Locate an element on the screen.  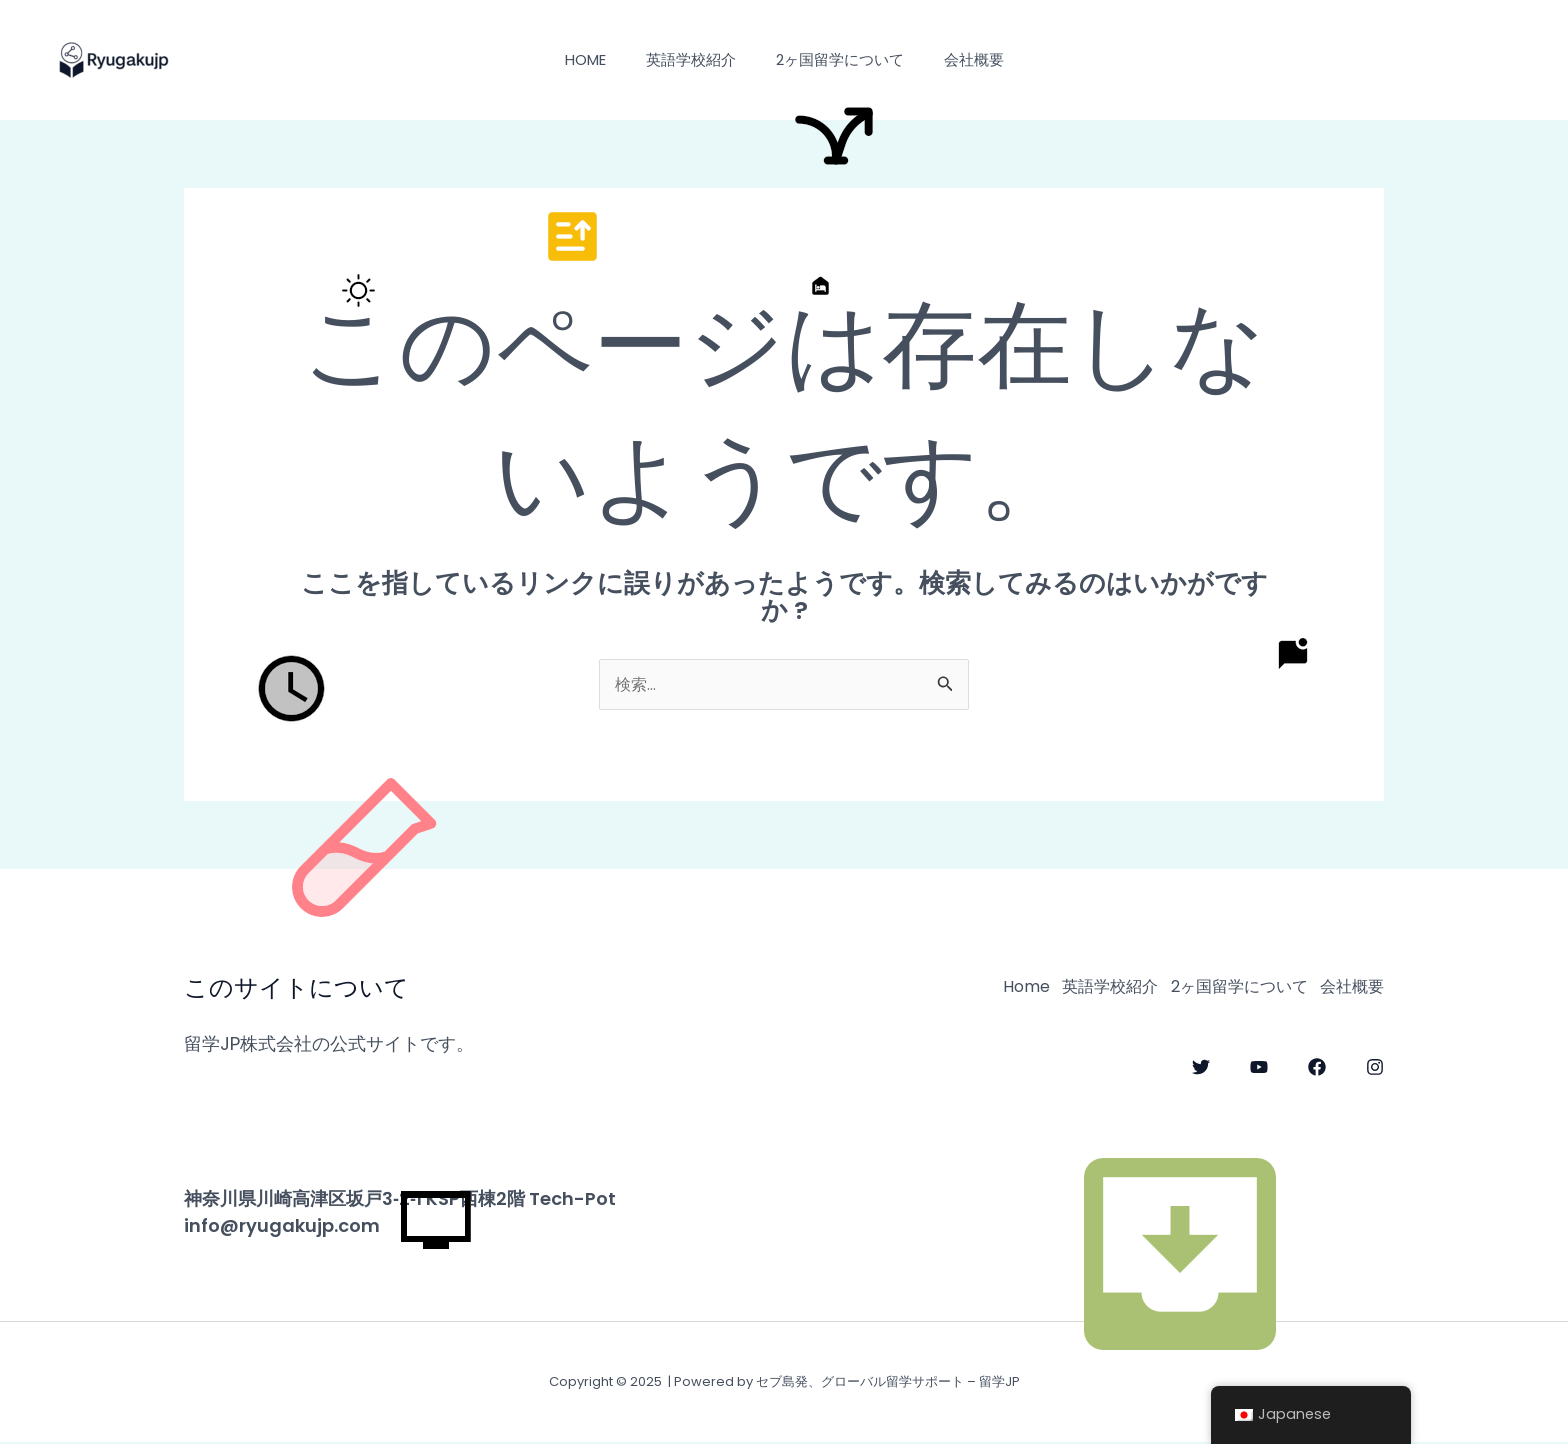
indicates unread messages in chat is located at coordinates (1293, 655).